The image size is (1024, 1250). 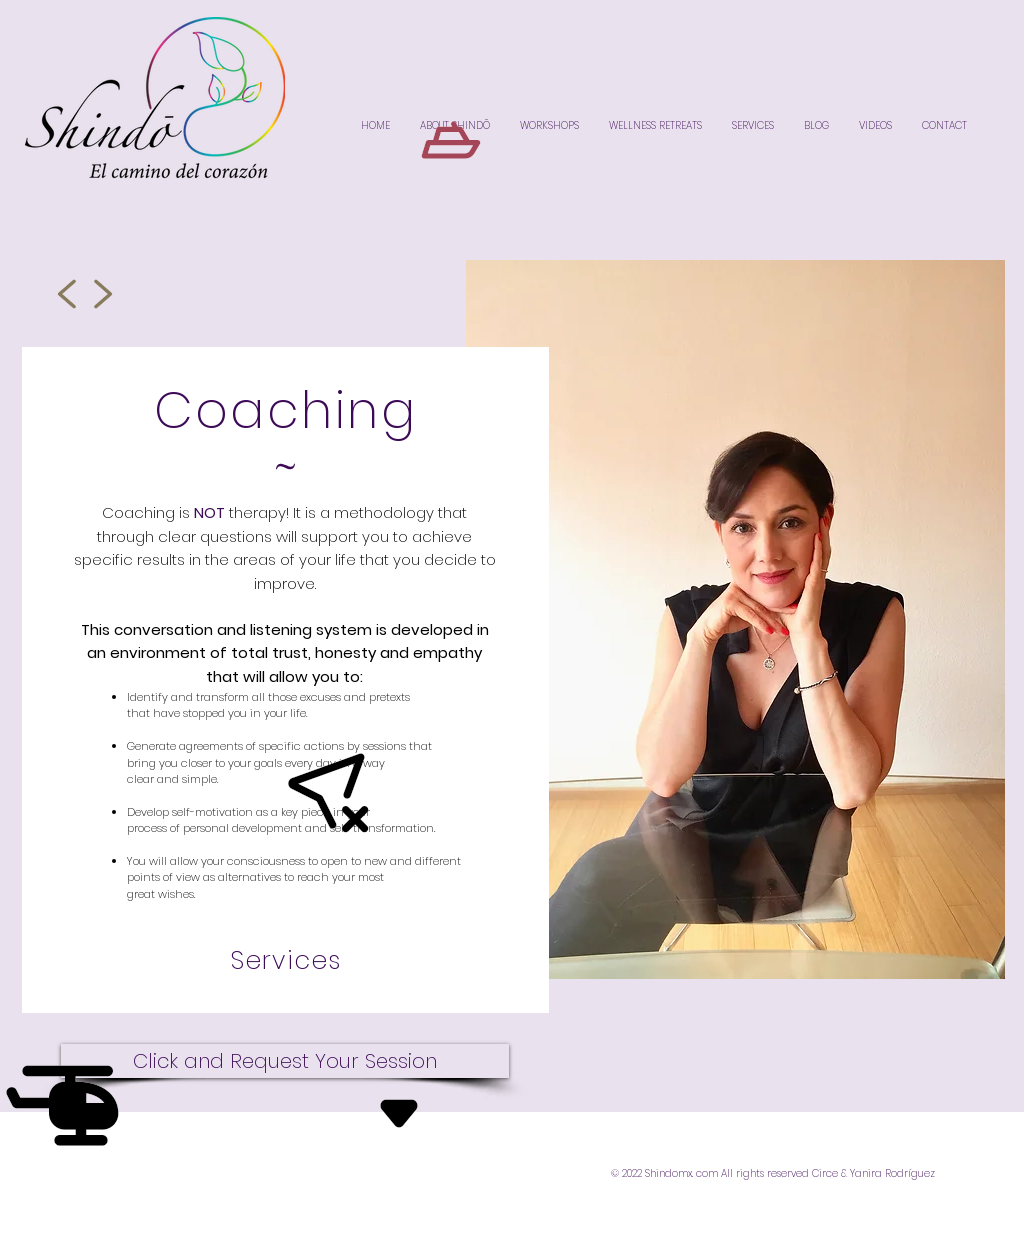 What do you see at coordinates (399, 1112) in the screenshot?
I see `expand dropdown menu` at bounding box center [399, 1112].